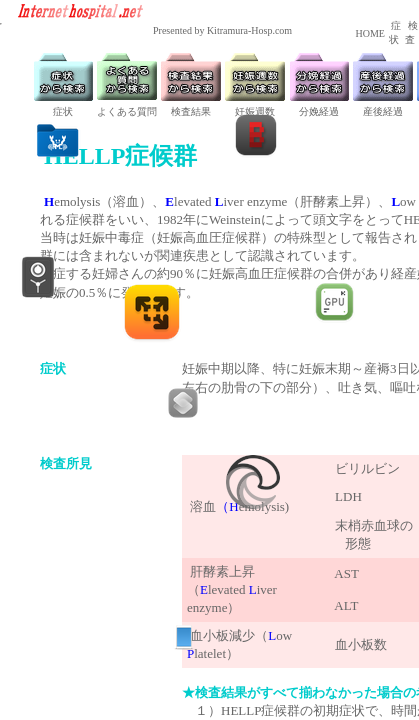 Image resolution: width=419 pixels, height=720 pixels. I want to click on open the shortcuts app, so click(183, 403).